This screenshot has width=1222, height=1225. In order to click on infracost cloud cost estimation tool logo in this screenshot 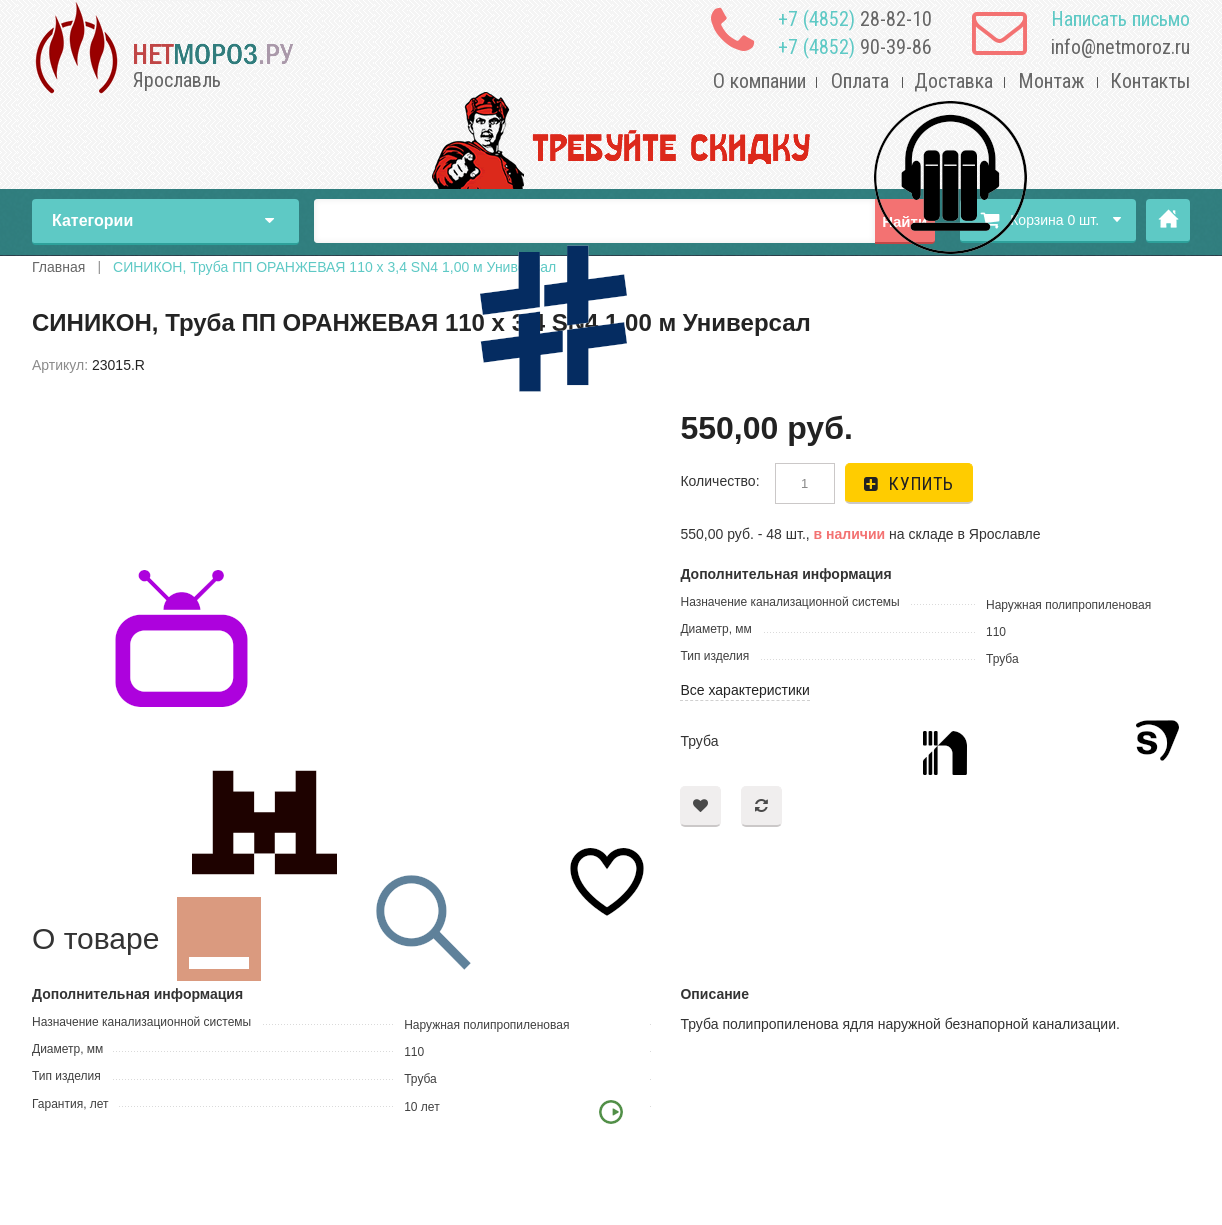, I will do `click(945, 753)`.